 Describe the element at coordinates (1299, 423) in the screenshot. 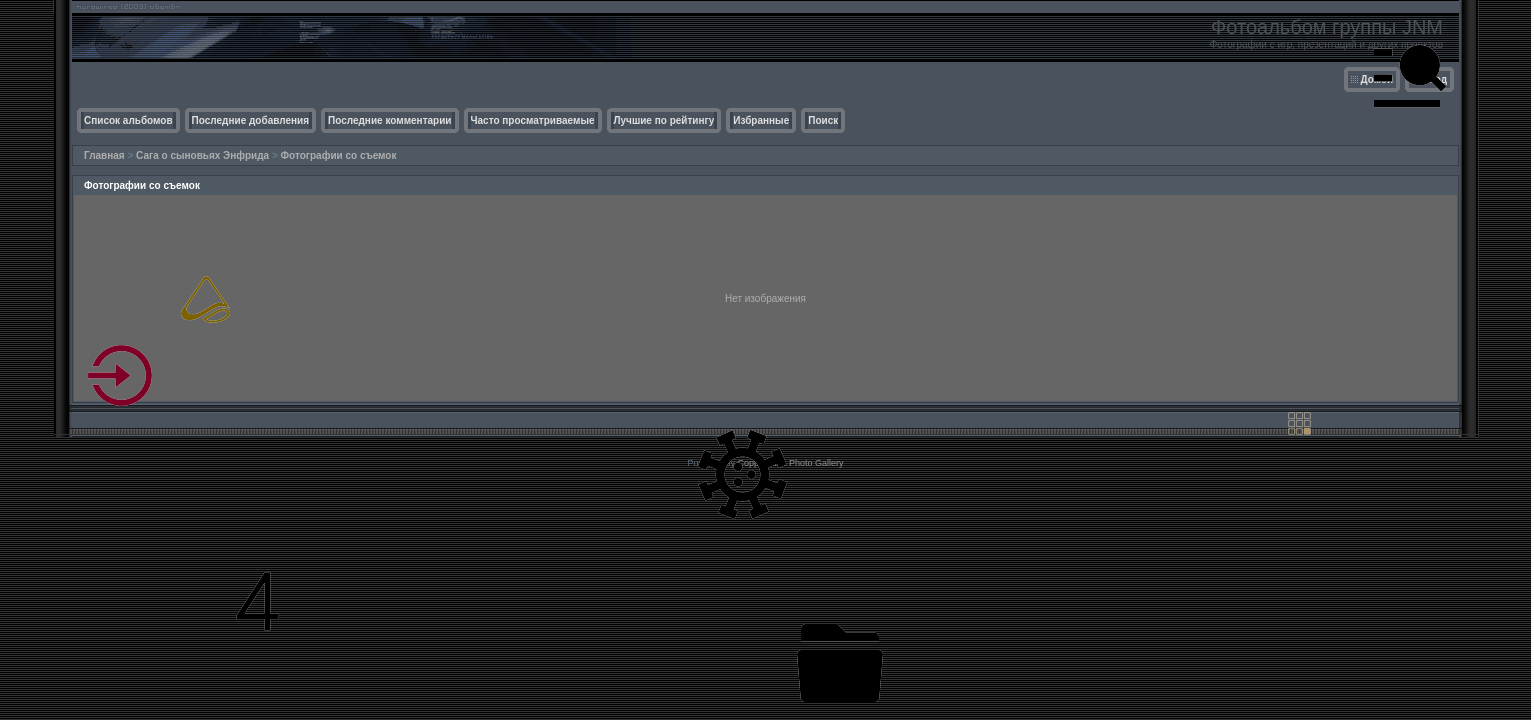

I see `büromöbelexperte brand logo` at that location.